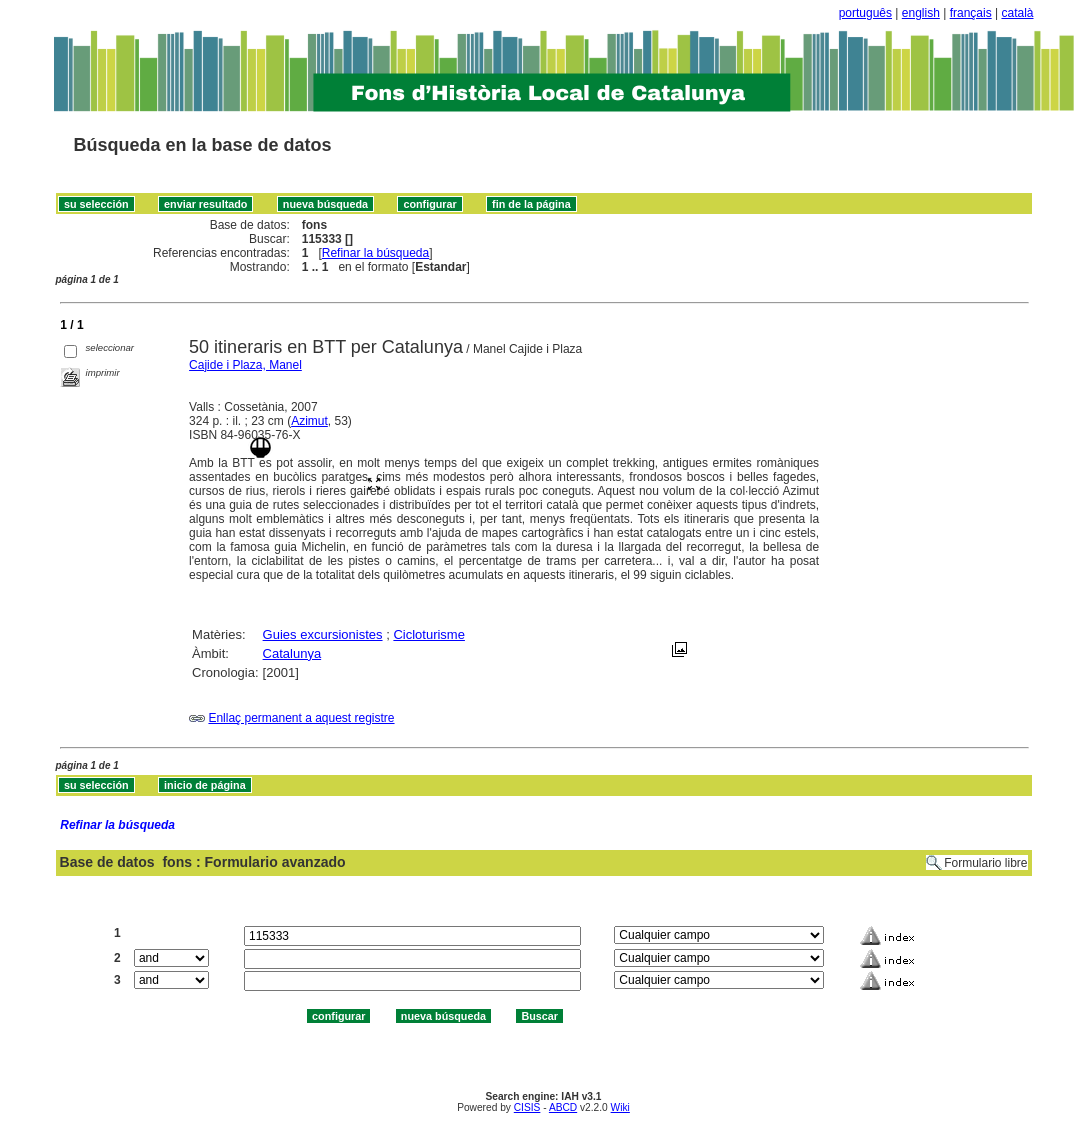 The width and height of the screenshot is (1087, 1143). What do you see at coordinates (374, 484) in the screenshot?
I see `expand to full screen mode` at bounding box center [374, 484].